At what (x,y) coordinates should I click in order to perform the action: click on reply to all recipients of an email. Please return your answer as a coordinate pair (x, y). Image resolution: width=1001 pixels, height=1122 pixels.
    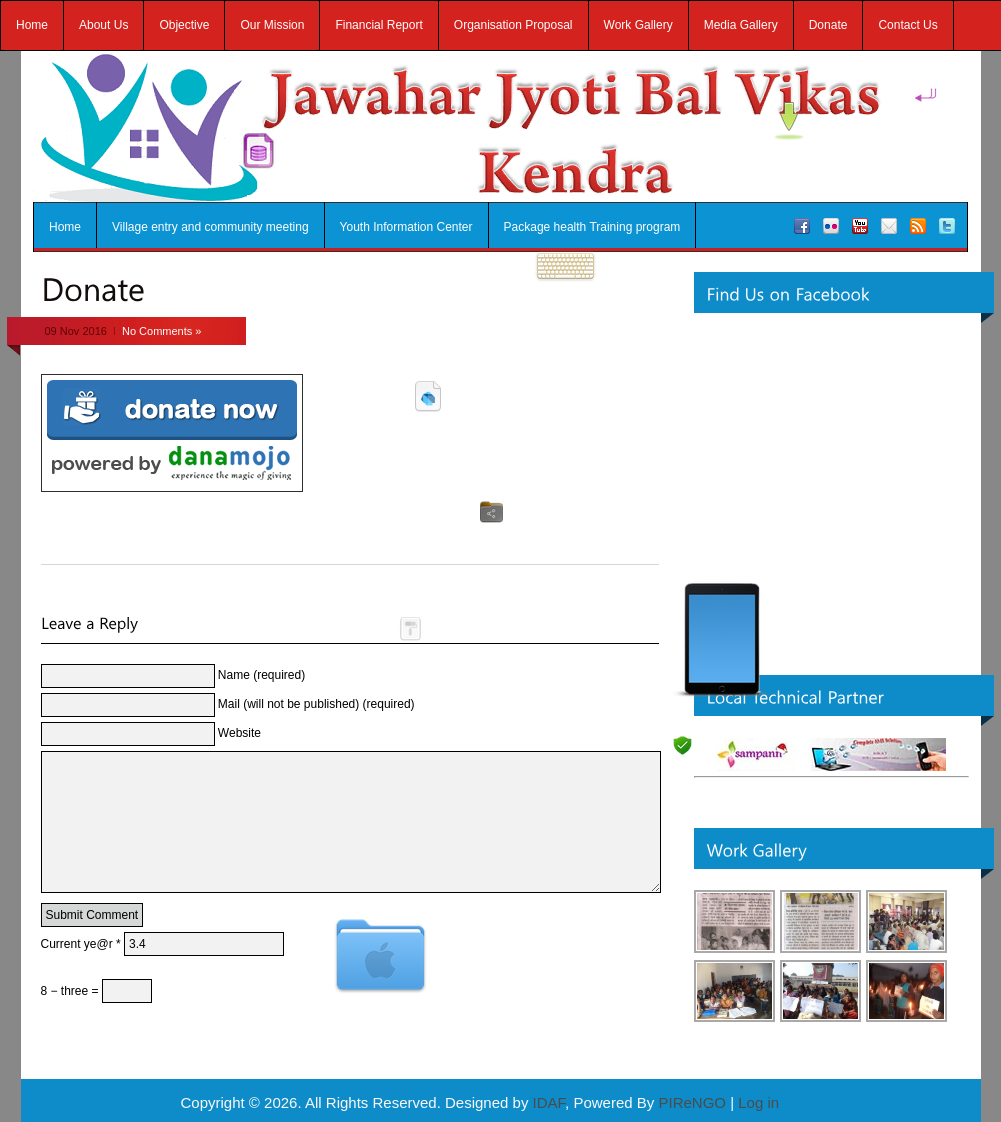
    Looking at the image, I should click on (925, 95).